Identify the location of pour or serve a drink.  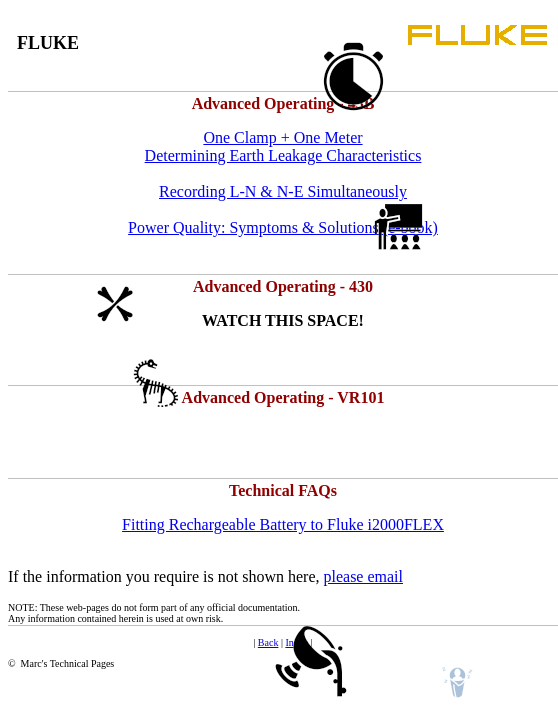
(311, 661).